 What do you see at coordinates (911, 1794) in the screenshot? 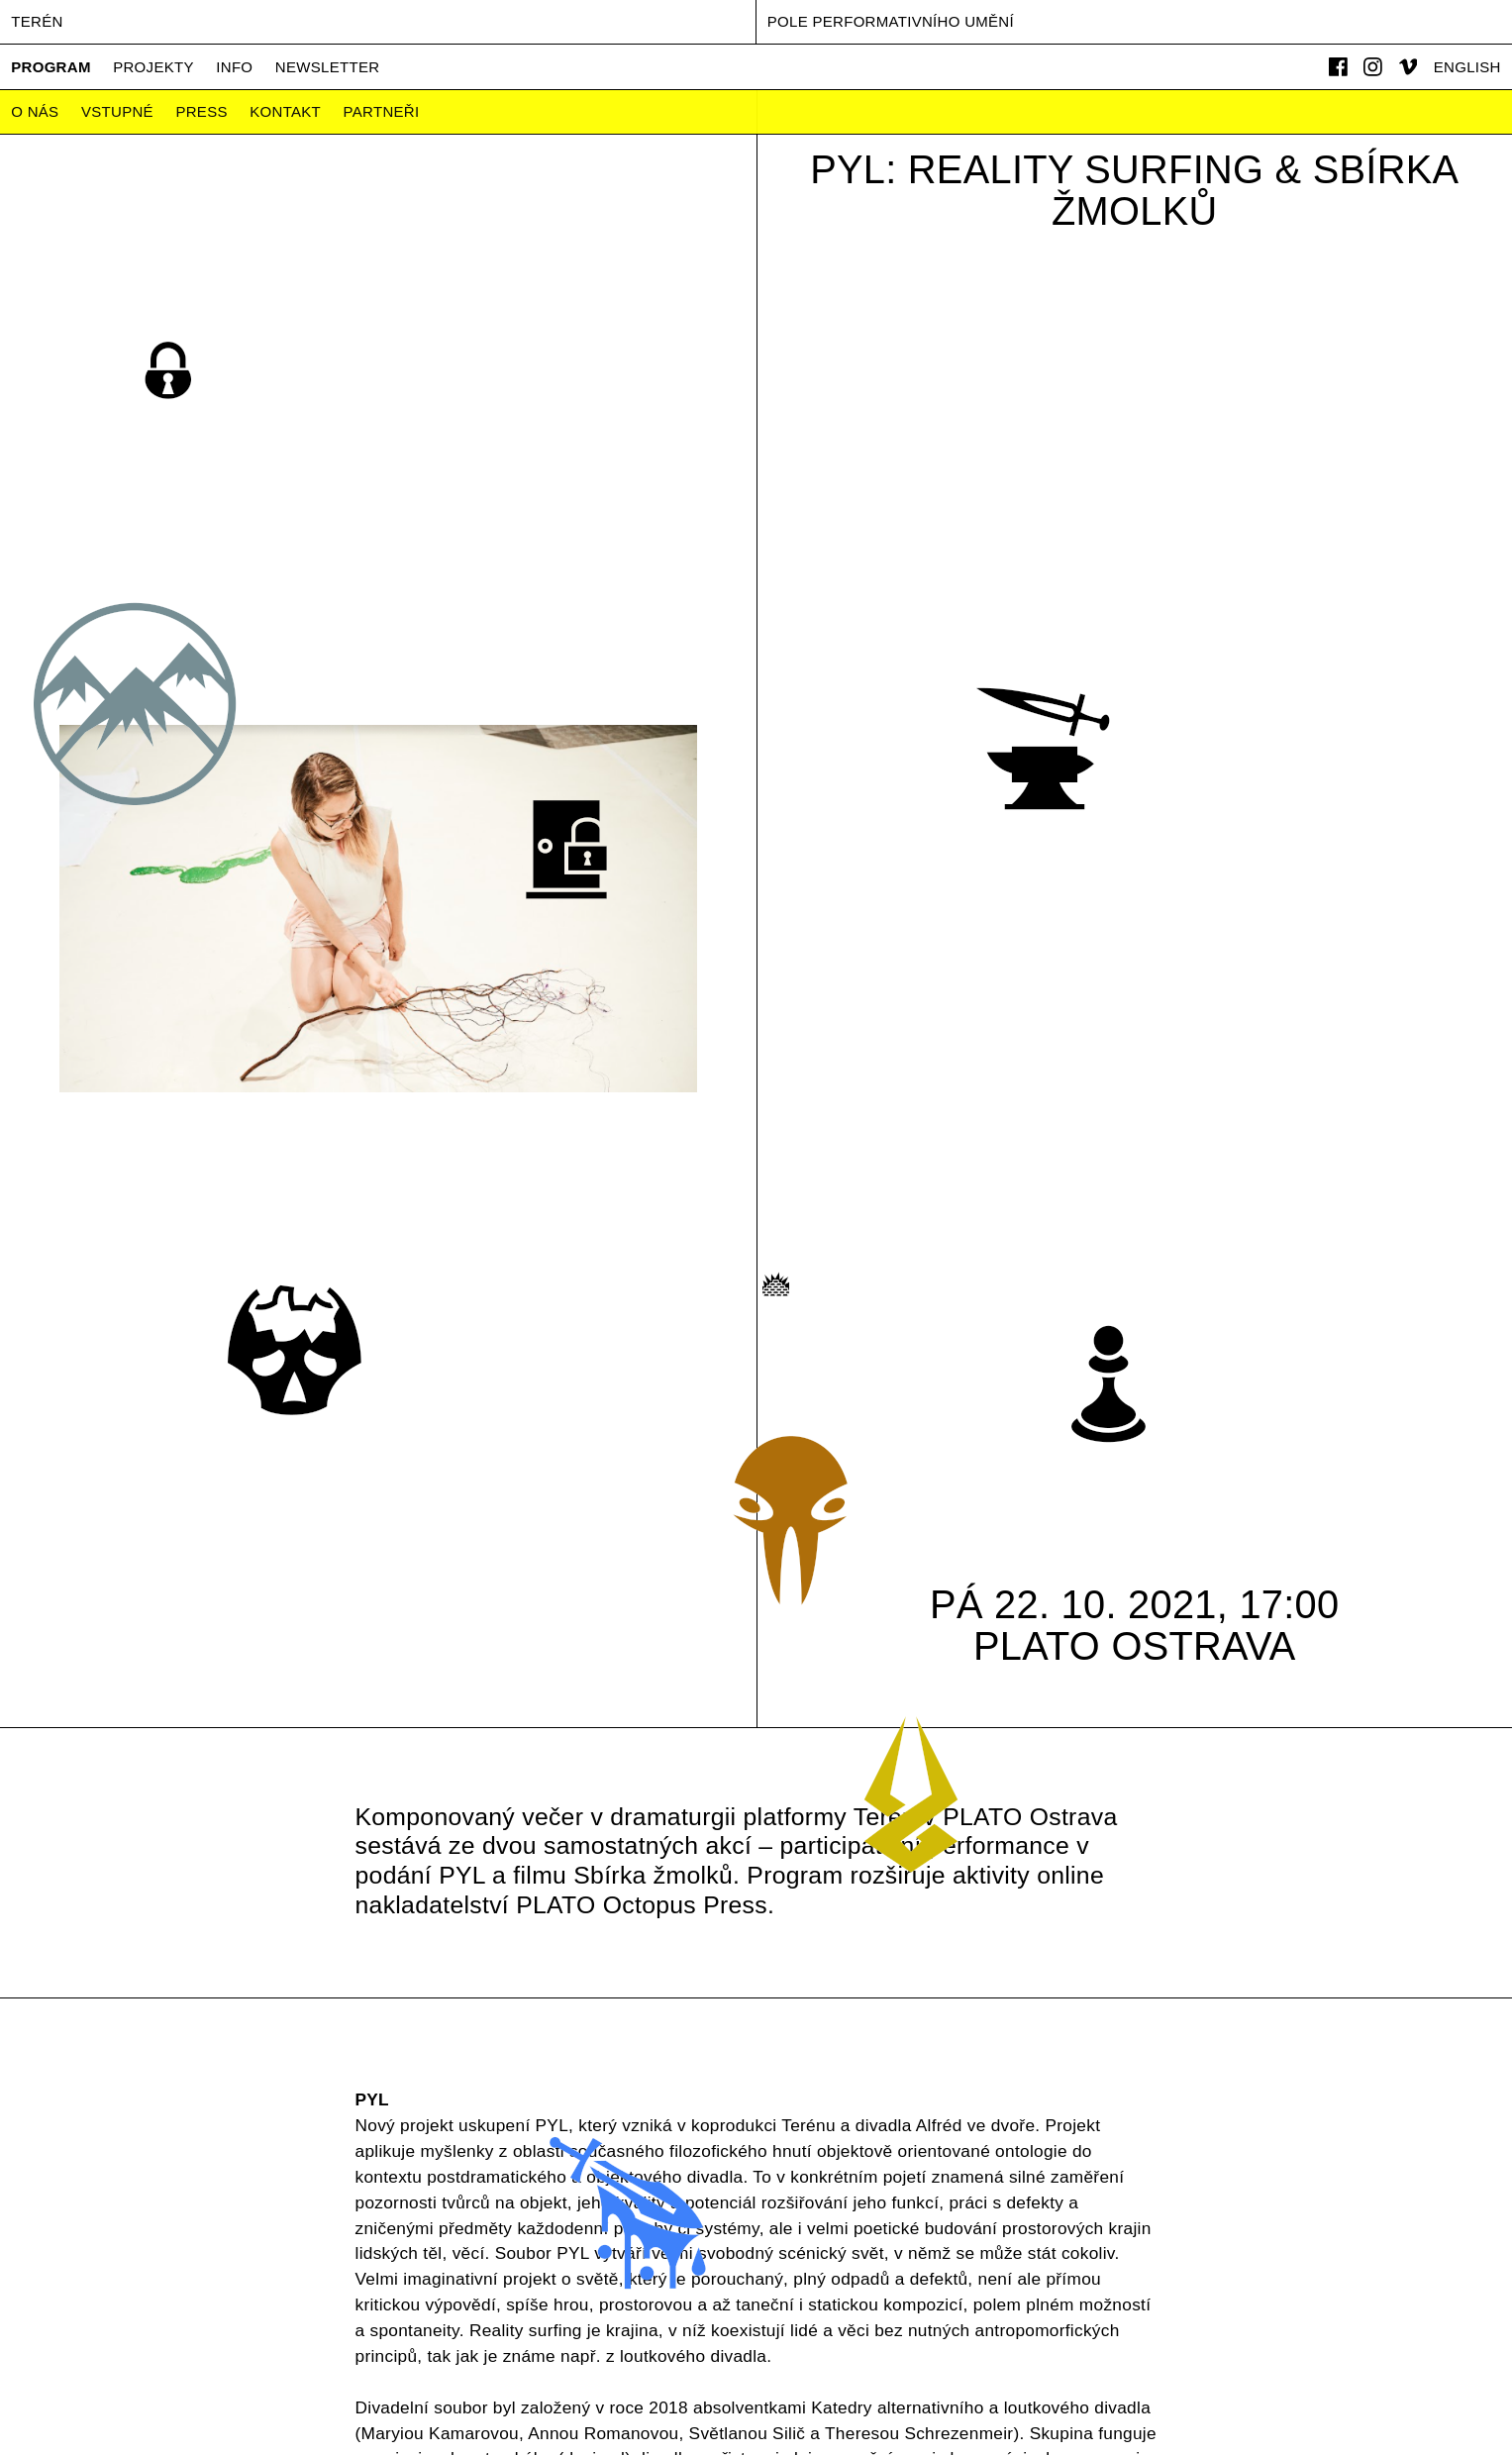
I see `hades or underworld themed game element` at bounding box center [911, 1794].